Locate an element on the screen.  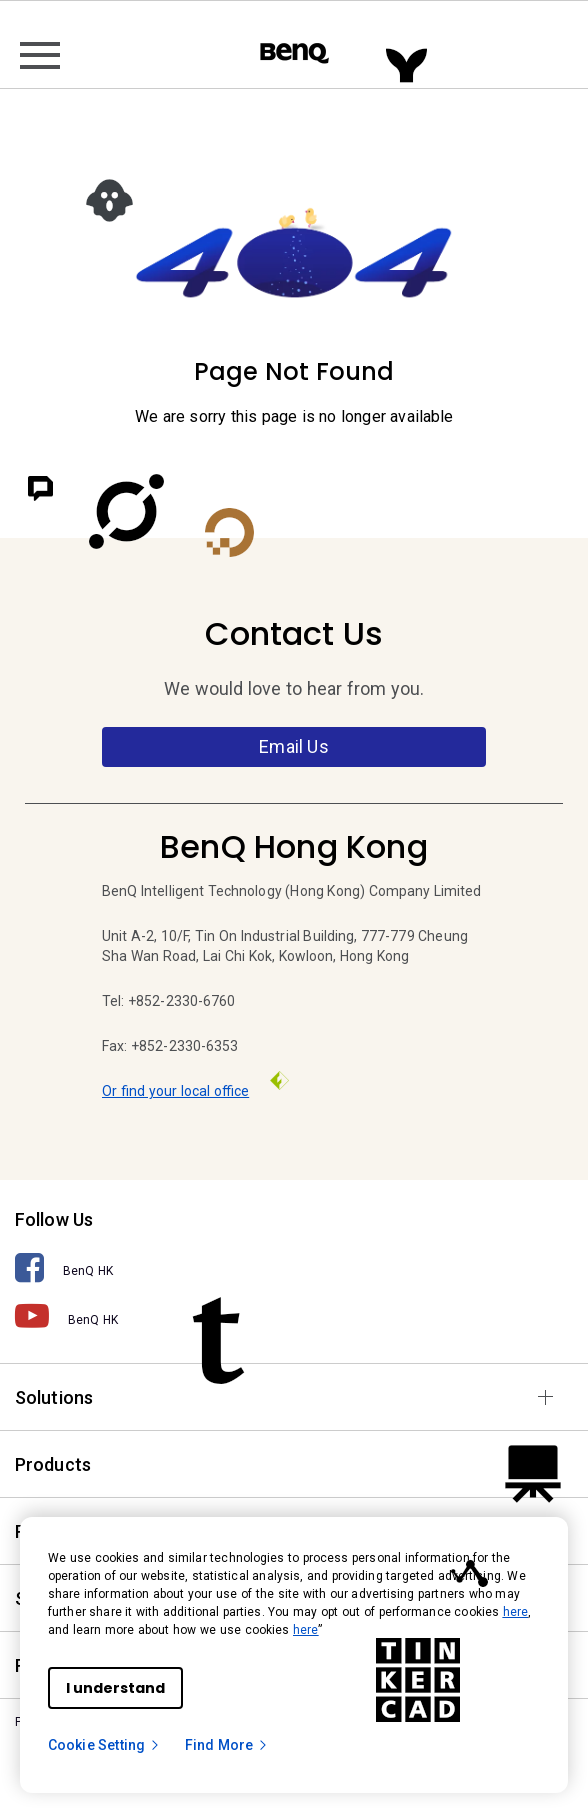
icon logo for the simple-icons project is located at coordinates (126, 511).